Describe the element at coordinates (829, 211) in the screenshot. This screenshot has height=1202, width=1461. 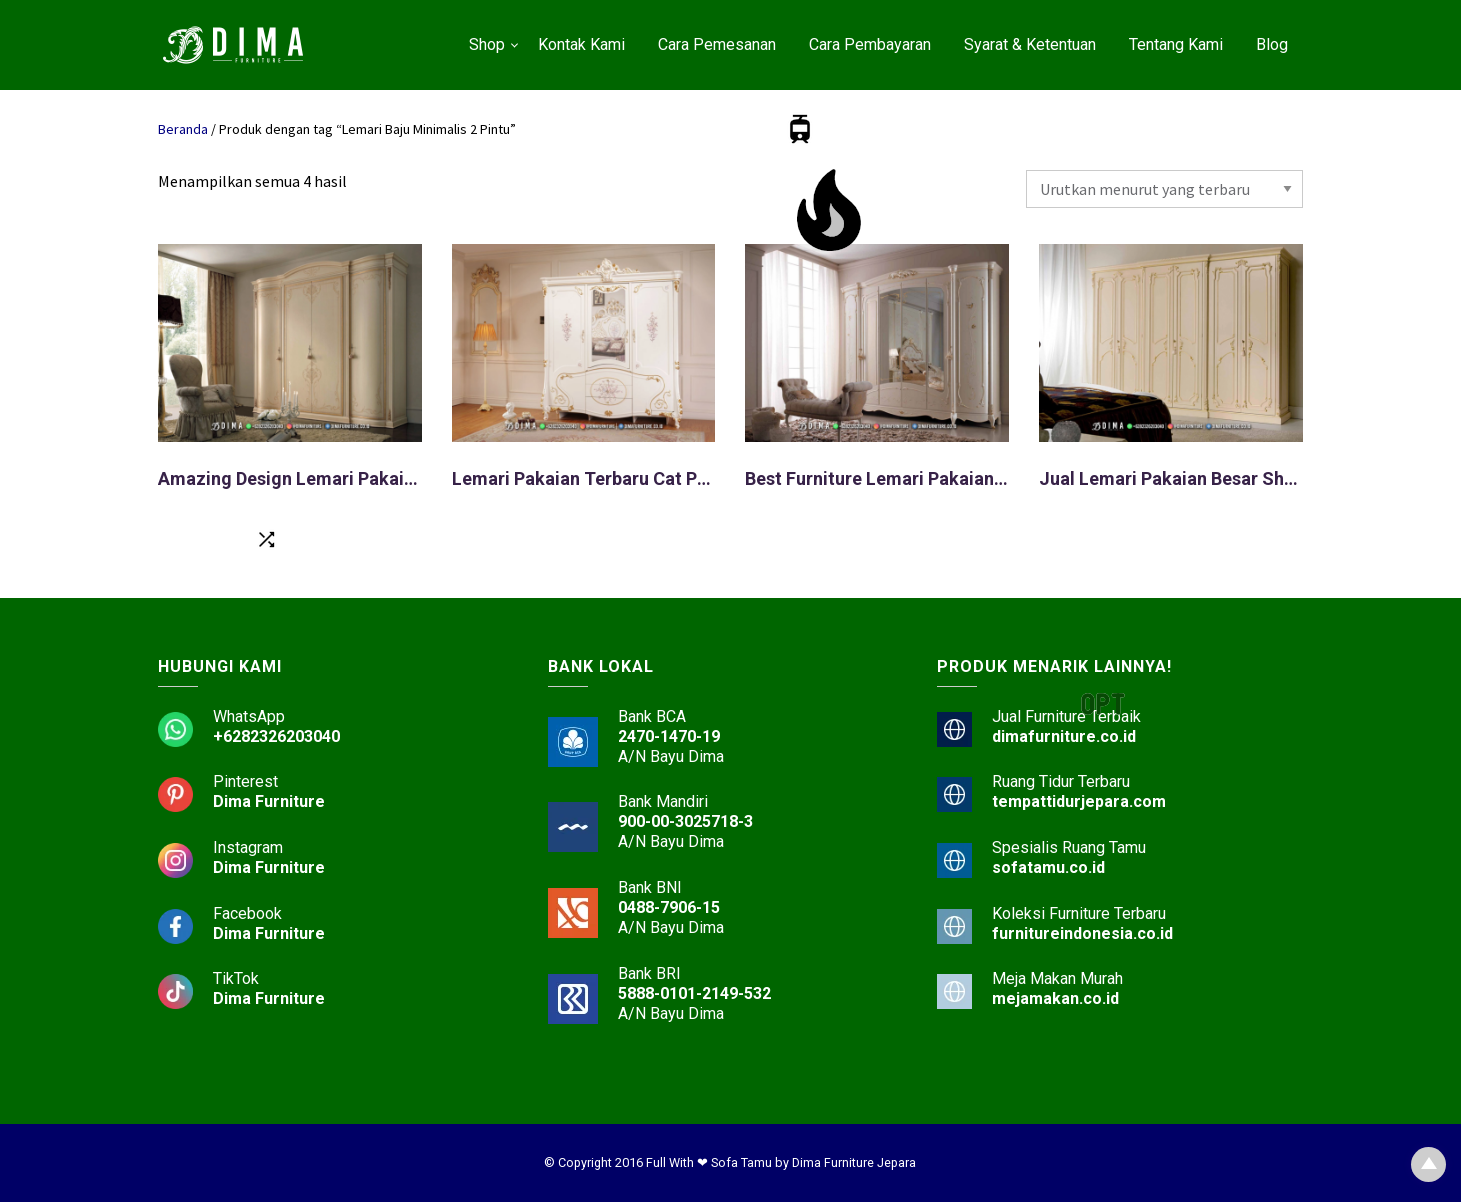
I see `locate nearby fire stations` at that location.